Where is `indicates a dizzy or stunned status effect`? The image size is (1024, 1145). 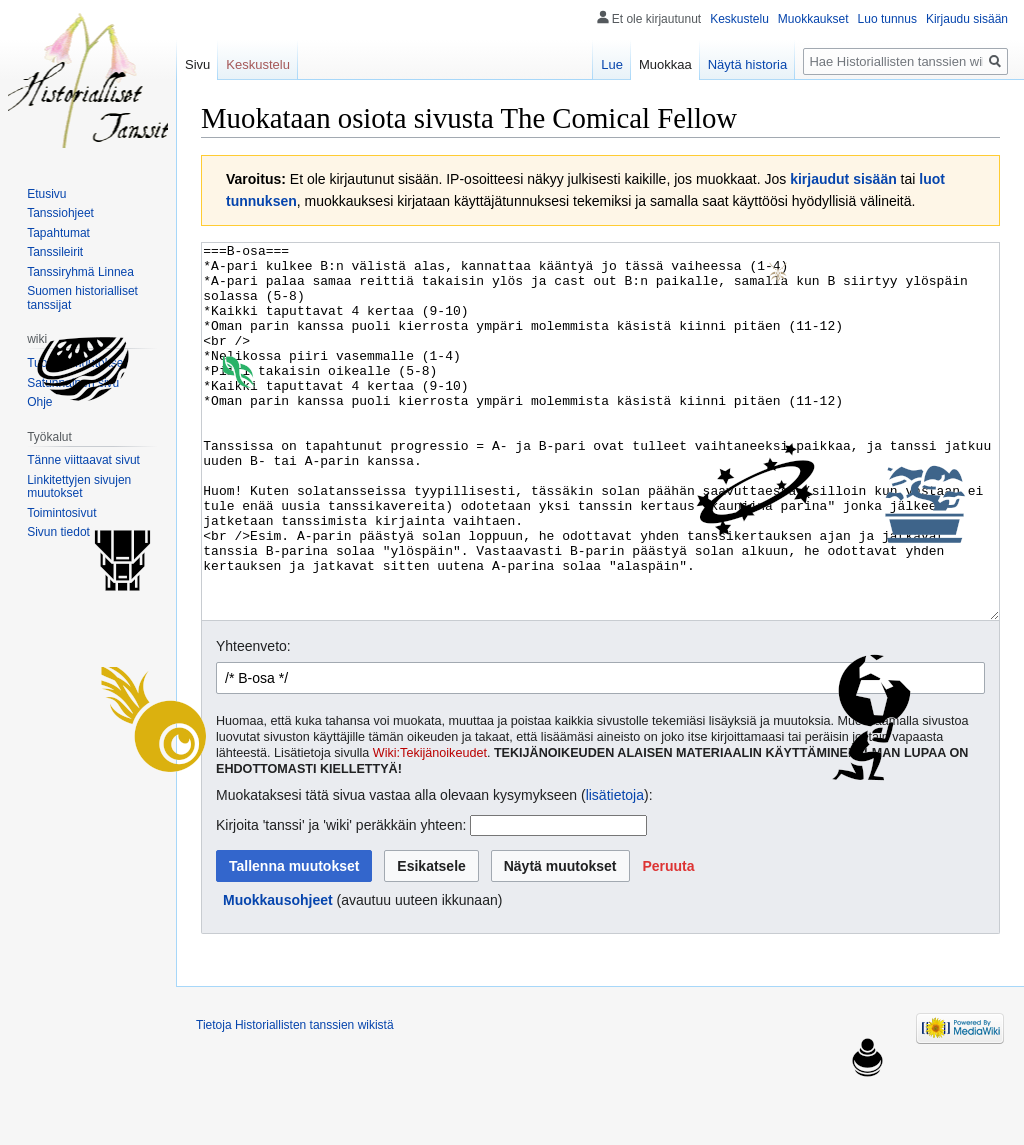
indicates a dizzy or stunned status effect is located at coordinates (755, 489).